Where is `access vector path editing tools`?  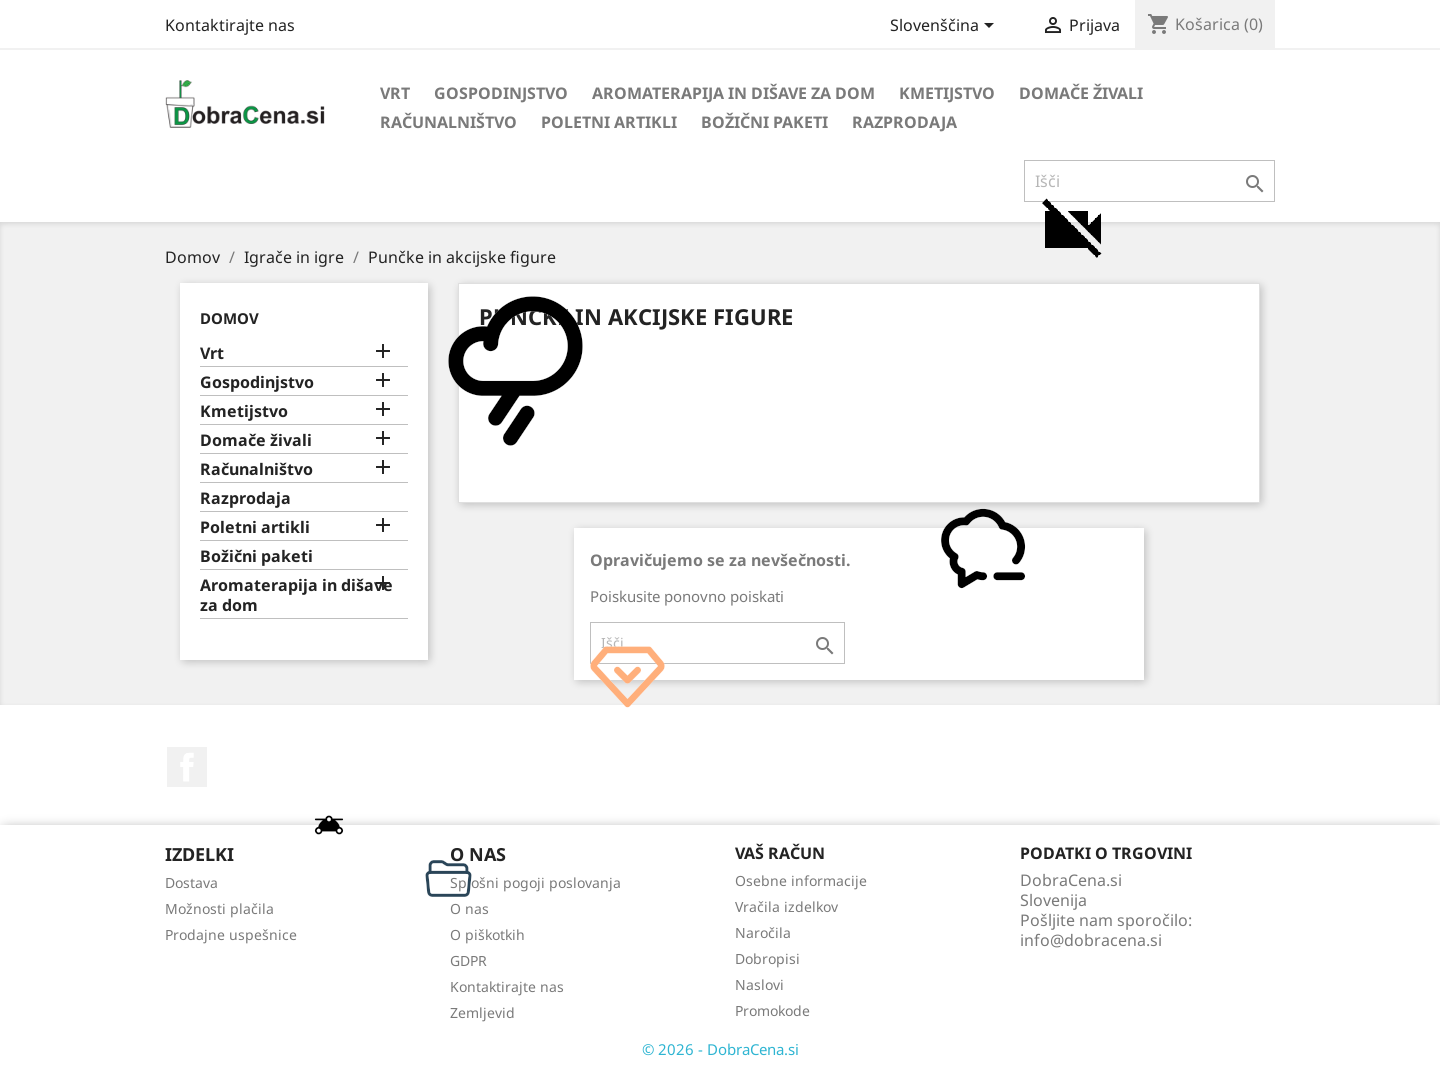
access vector path editing tools is located at coordinates (329, 825).